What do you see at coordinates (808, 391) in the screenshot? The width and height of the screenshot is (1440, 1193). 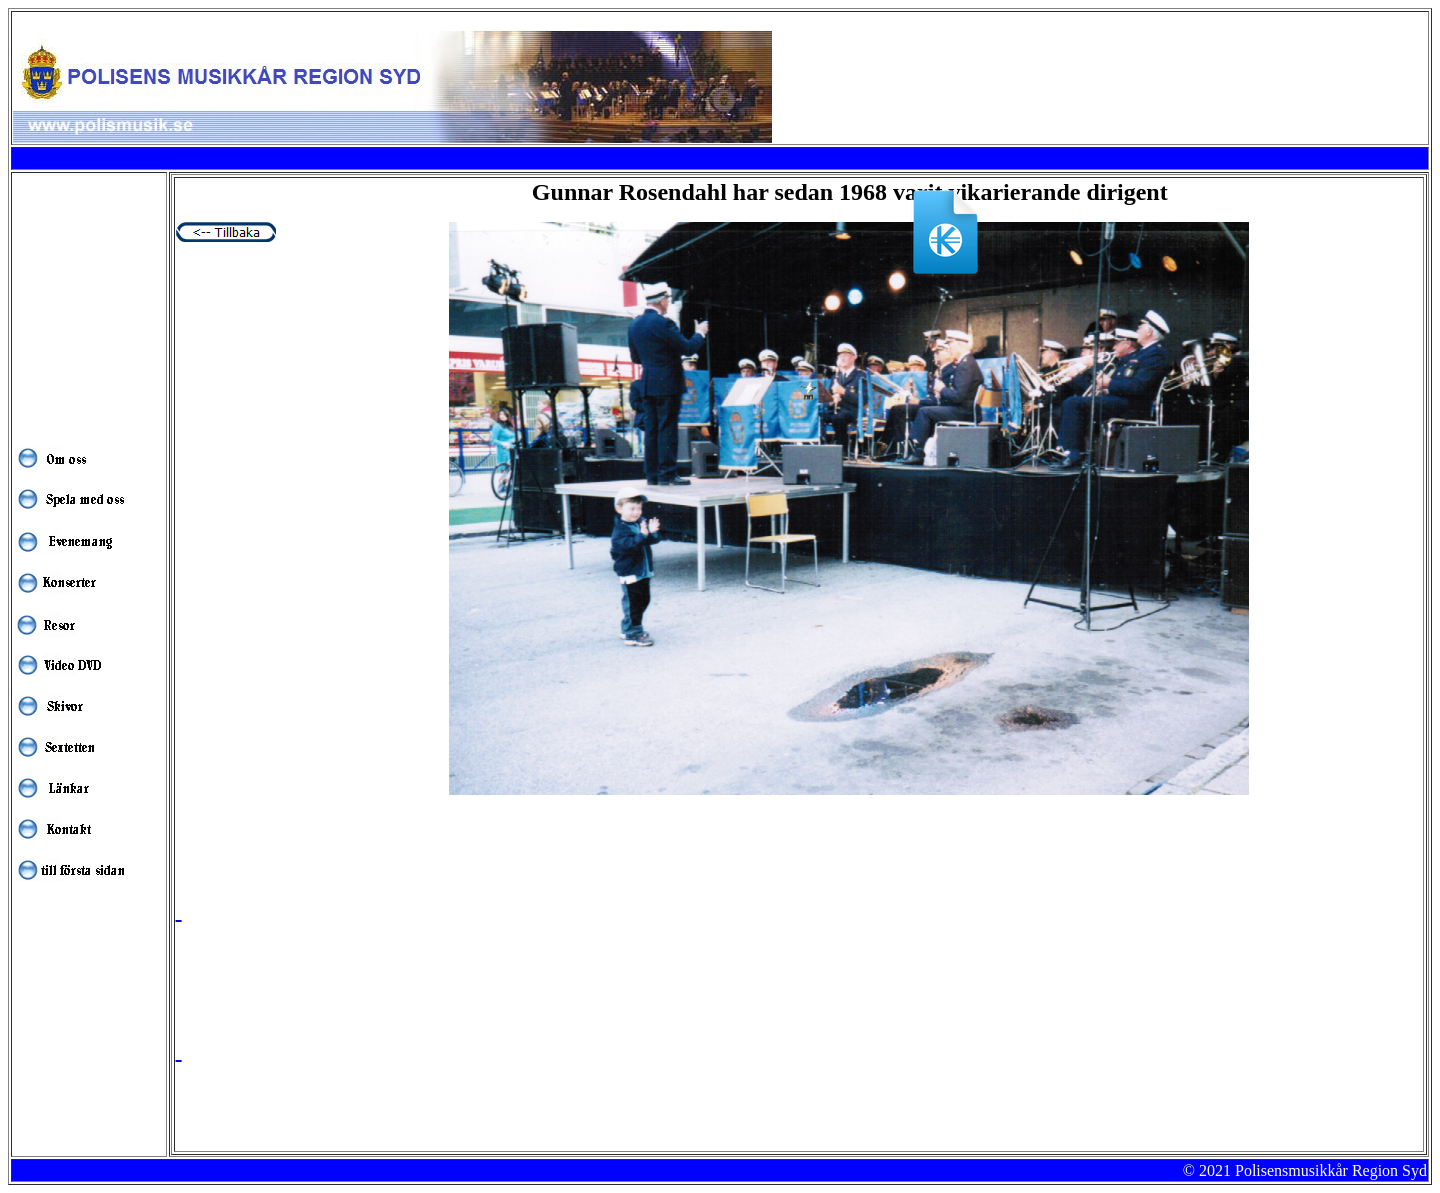 I see `indicates device is connected to power adapter` at bounding box center [808, 391].